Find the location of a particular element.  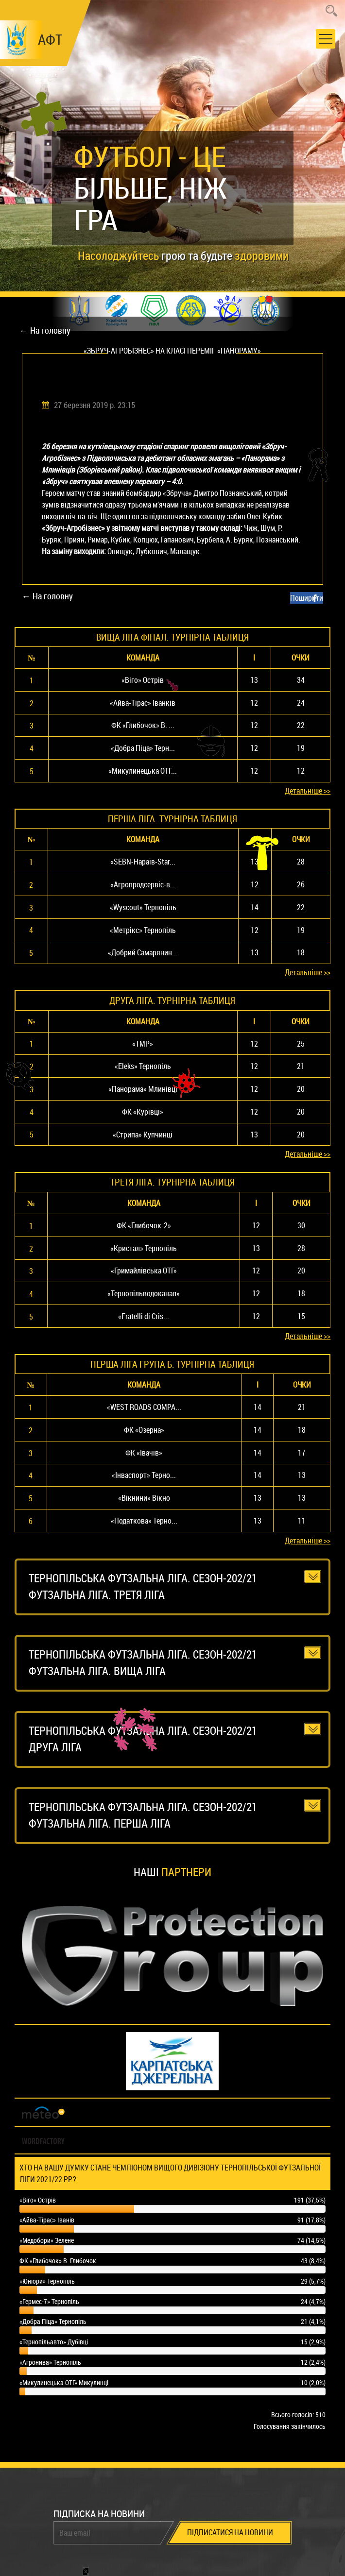

indicates insect infestation or pest problem in a game is located at coordinates (135, 1729).